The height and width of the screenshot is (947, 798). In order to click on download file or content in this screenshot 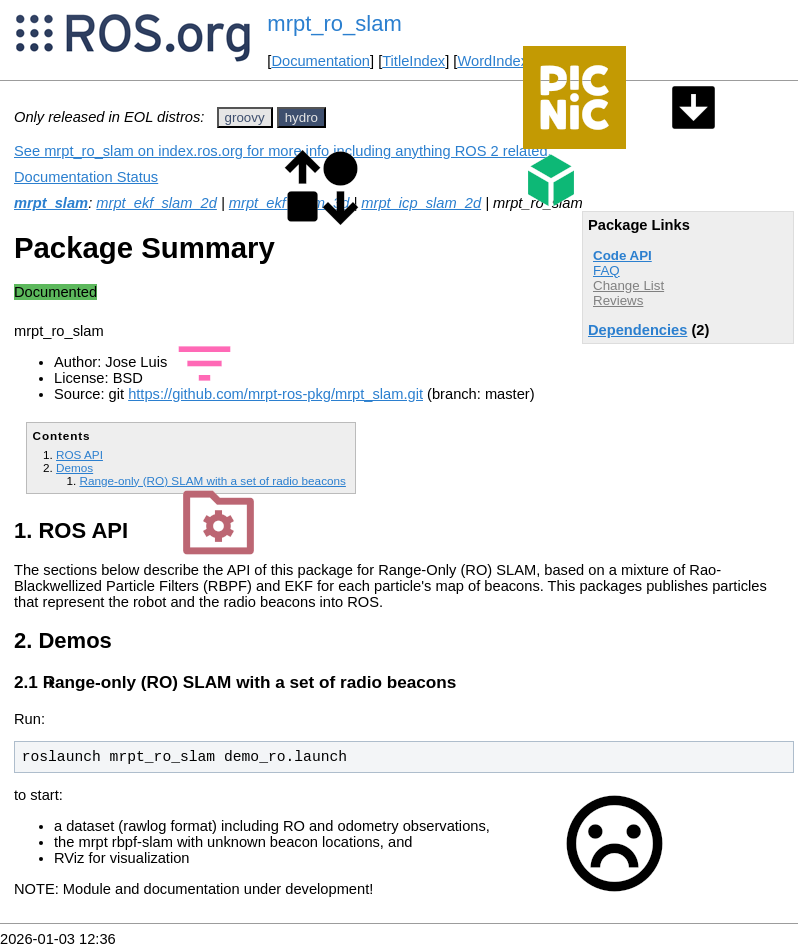, I will do `click(693, 107)`.